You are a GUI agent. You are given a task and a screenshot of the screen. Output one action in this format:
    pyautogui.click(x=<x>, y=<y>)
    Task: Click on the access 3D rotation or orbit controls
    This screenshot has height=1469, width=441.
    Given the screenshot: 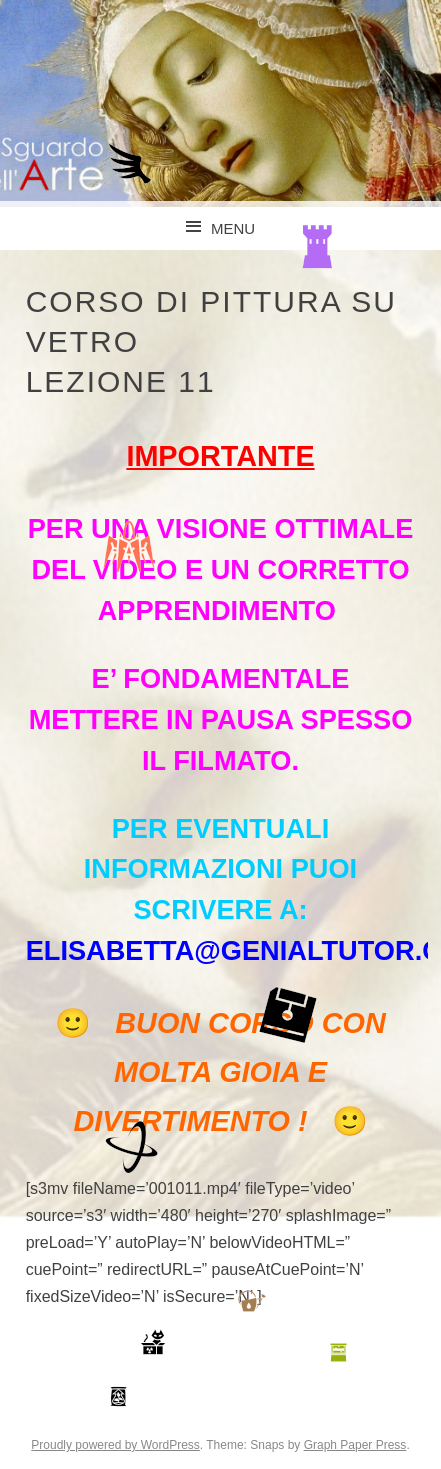 What is the action you would take?
    pyautogui.click(x=132, y=1147)
    